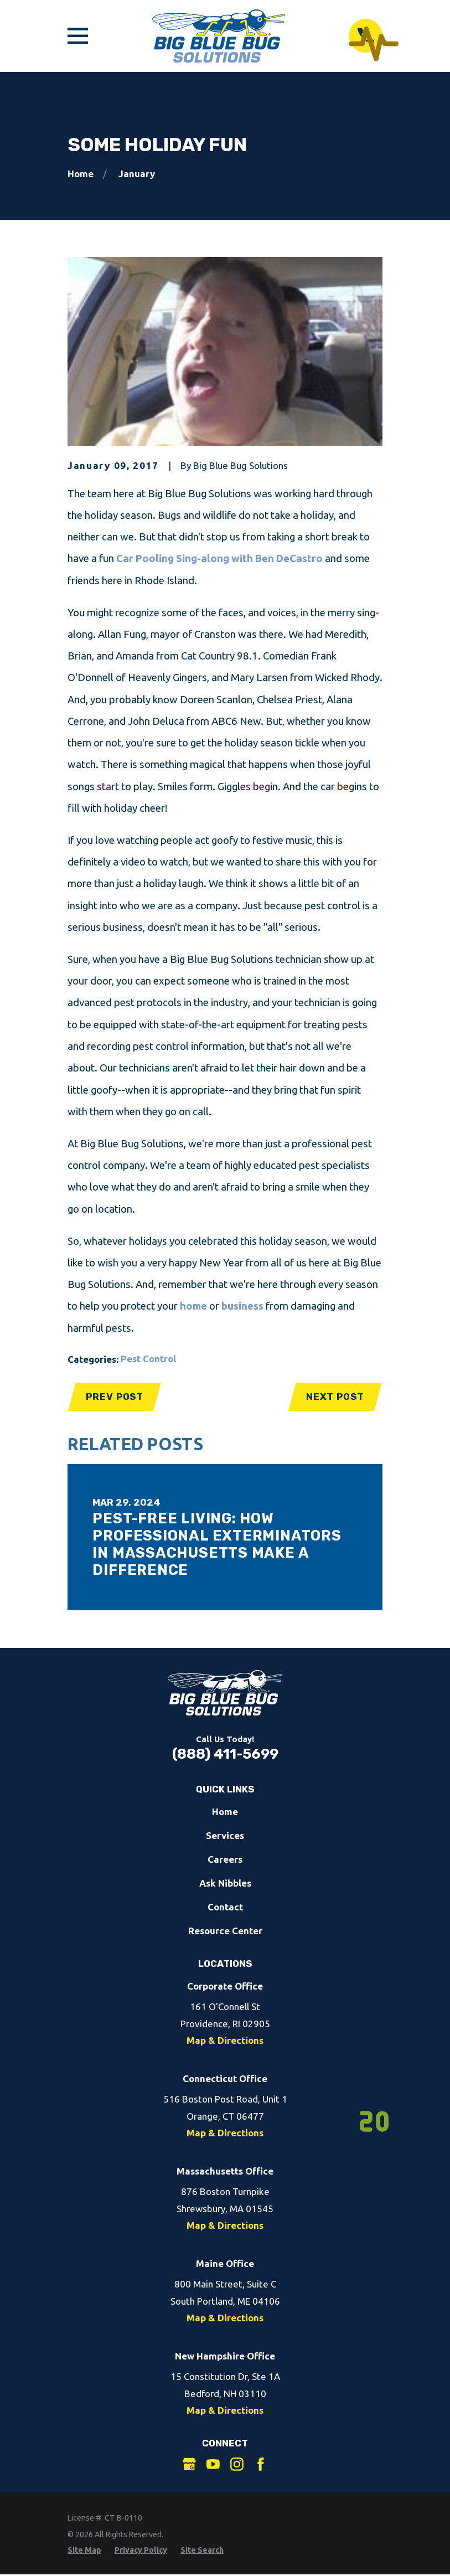 The width and height of the screenshot is (450, 2576). I want to click on indicates 20 items or notifications, so click(374, 2121).